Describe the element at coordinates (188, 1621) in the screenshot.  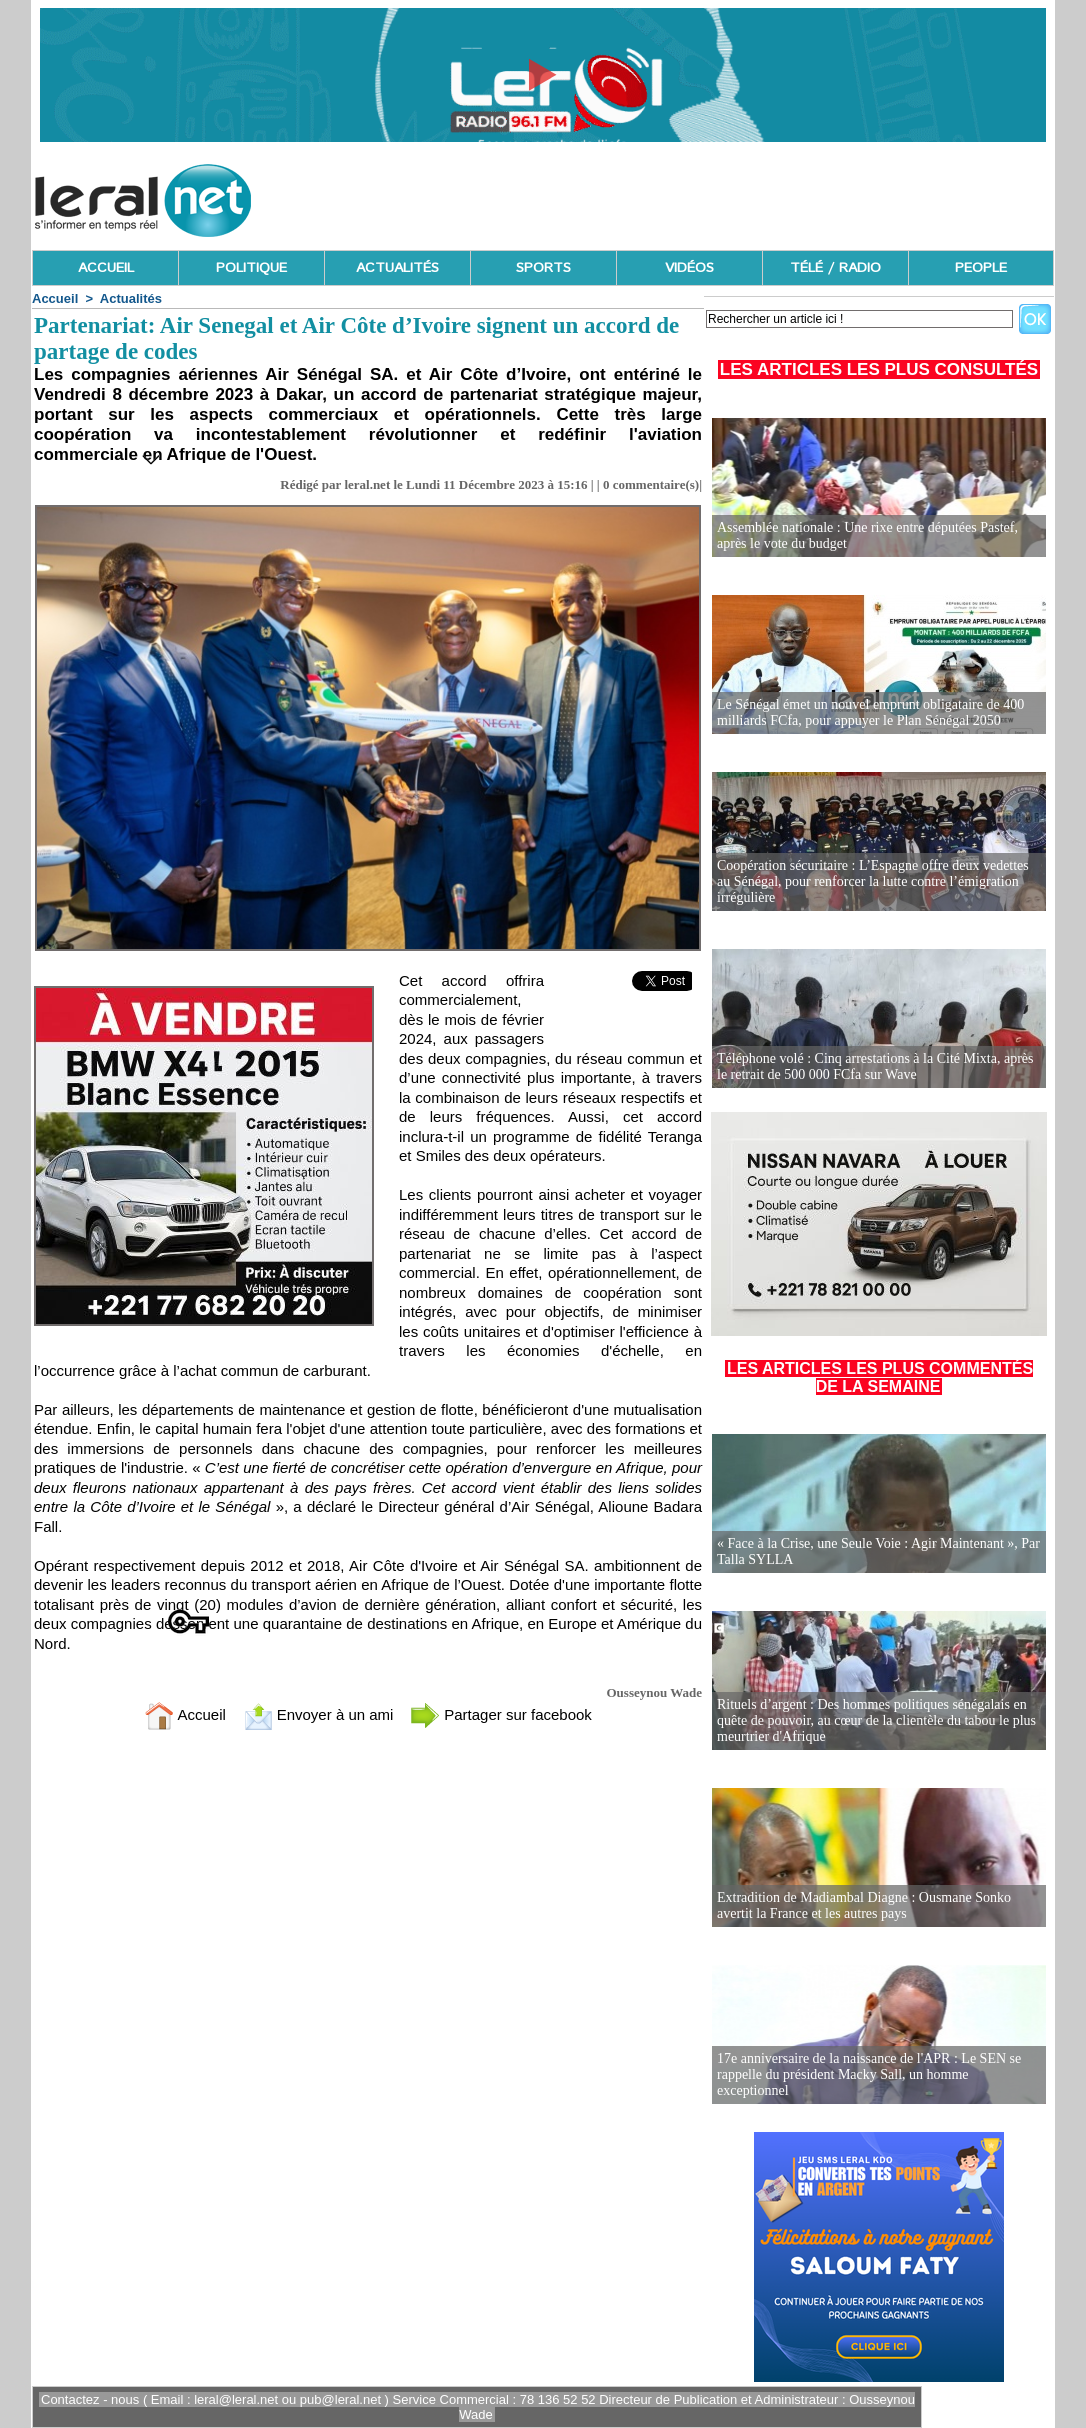
I see `access vpn or secure connection settings` at that location.